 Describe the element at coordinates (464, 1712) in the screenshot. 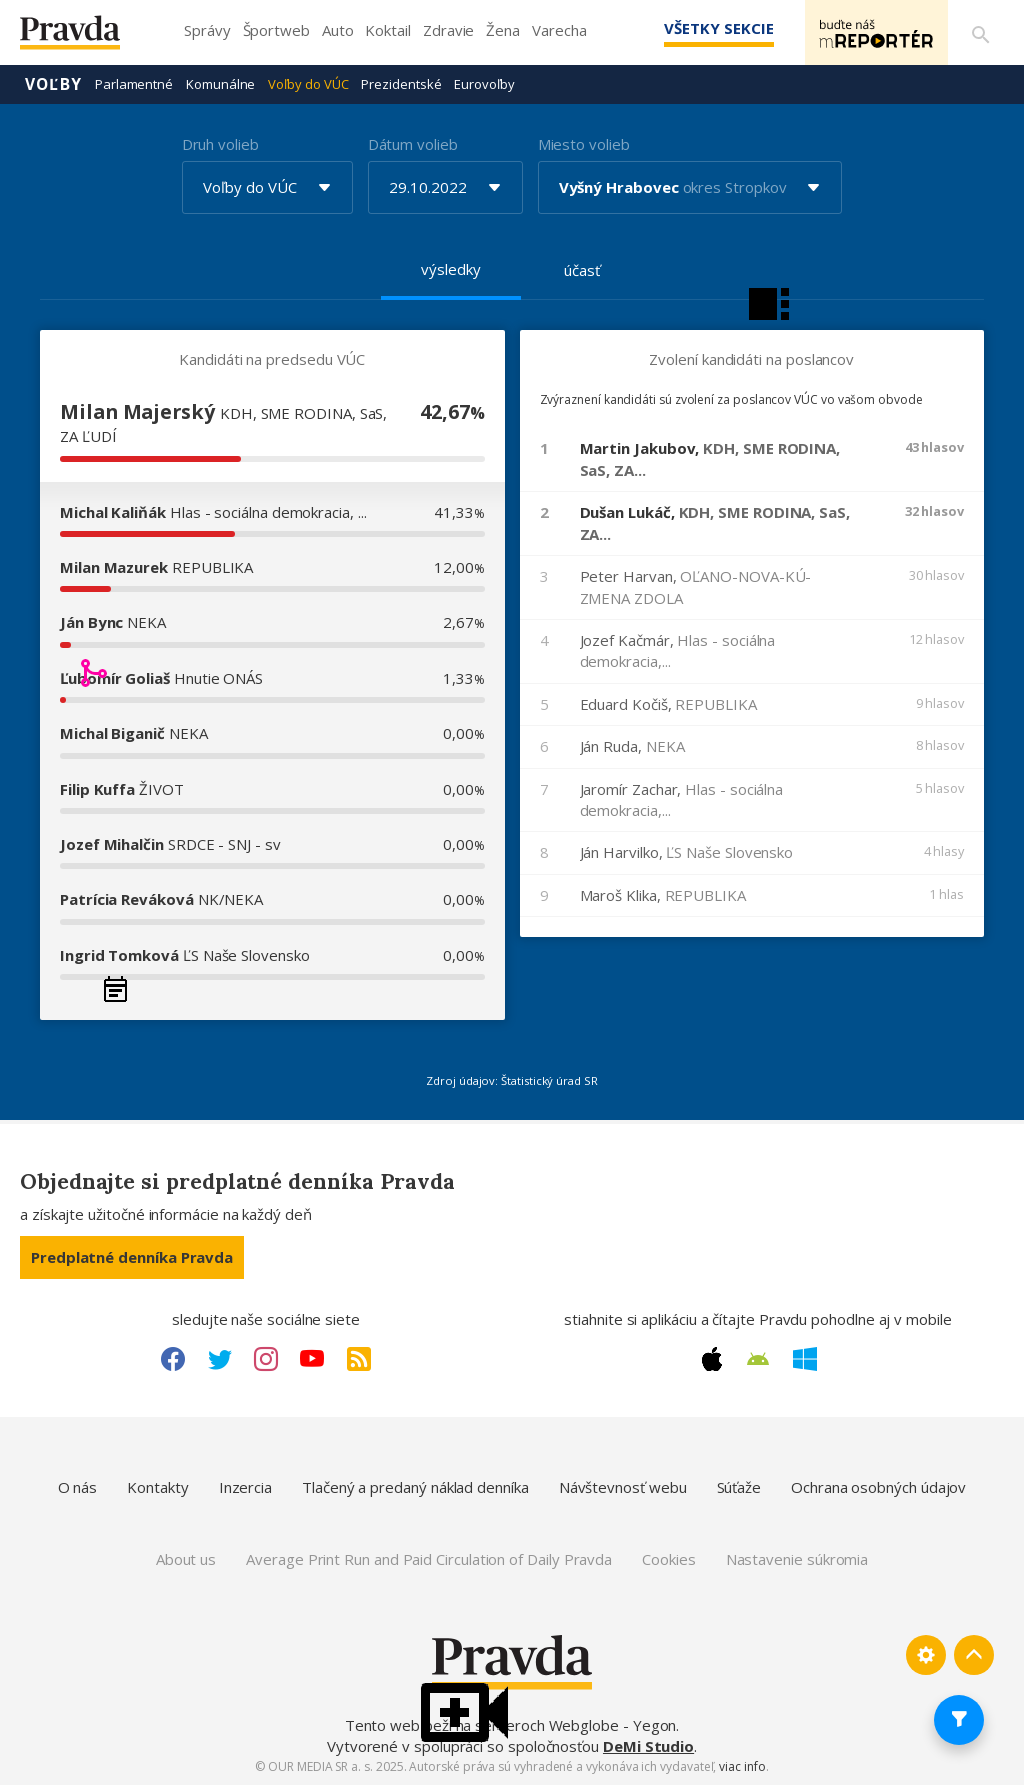

I see `start a new video call` at that location.